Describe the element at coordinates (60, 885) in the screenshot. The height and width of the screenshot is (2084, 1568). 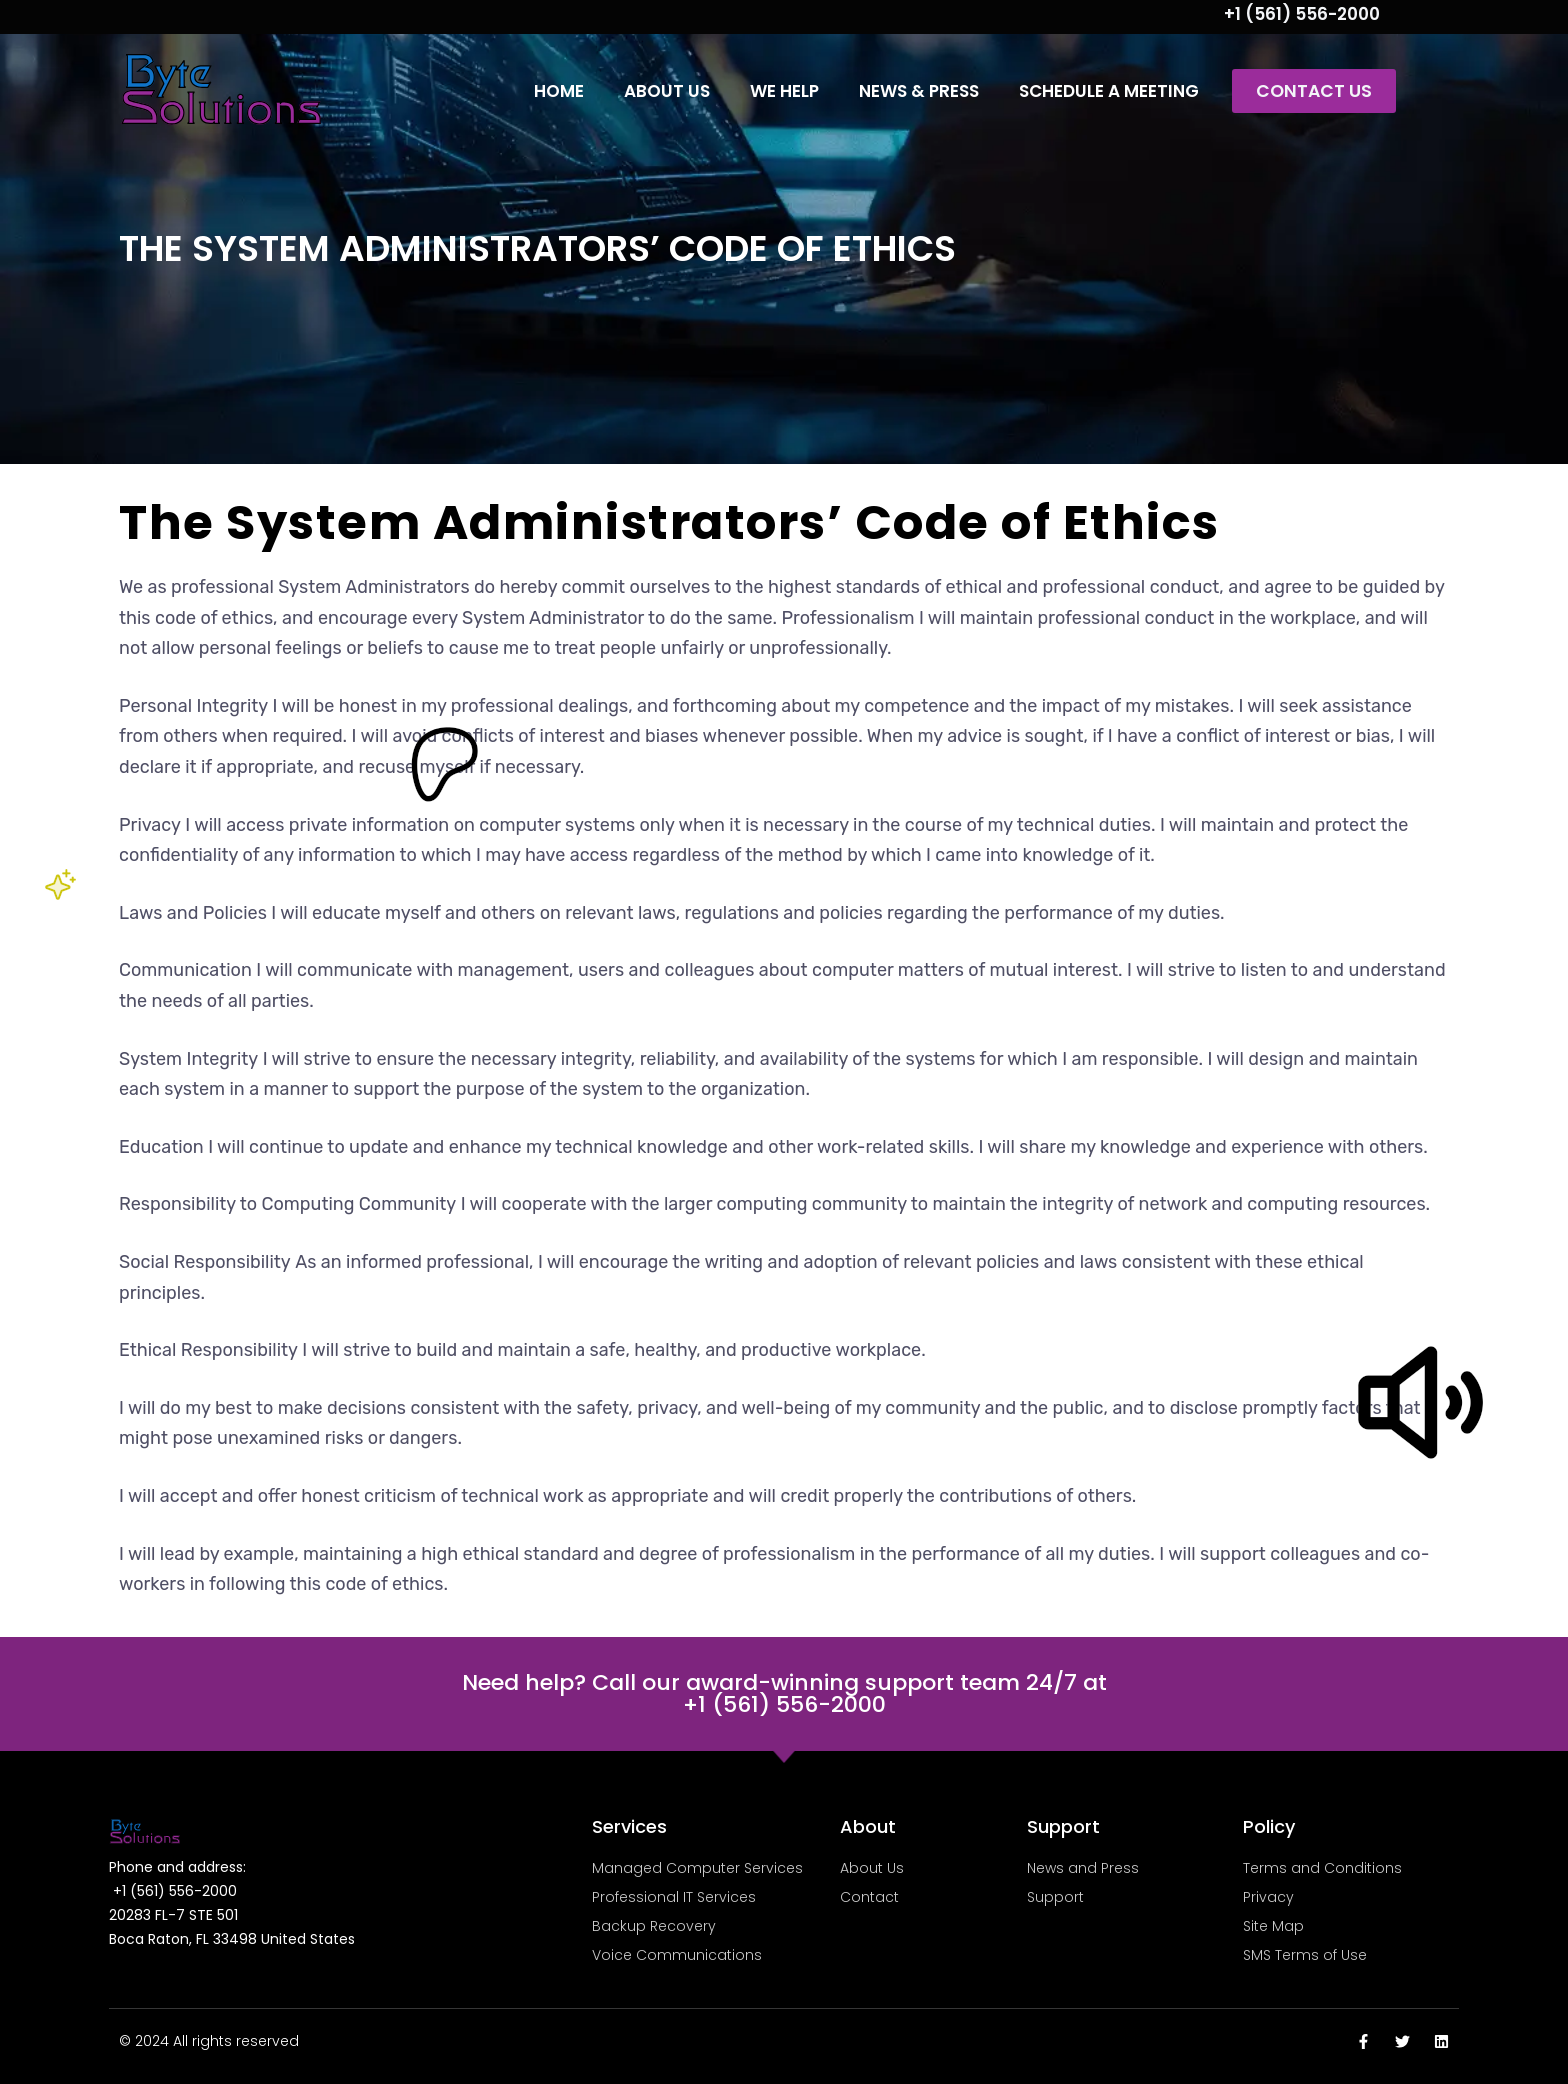
I see `indicates AI-generated or enhanced content` at that location.